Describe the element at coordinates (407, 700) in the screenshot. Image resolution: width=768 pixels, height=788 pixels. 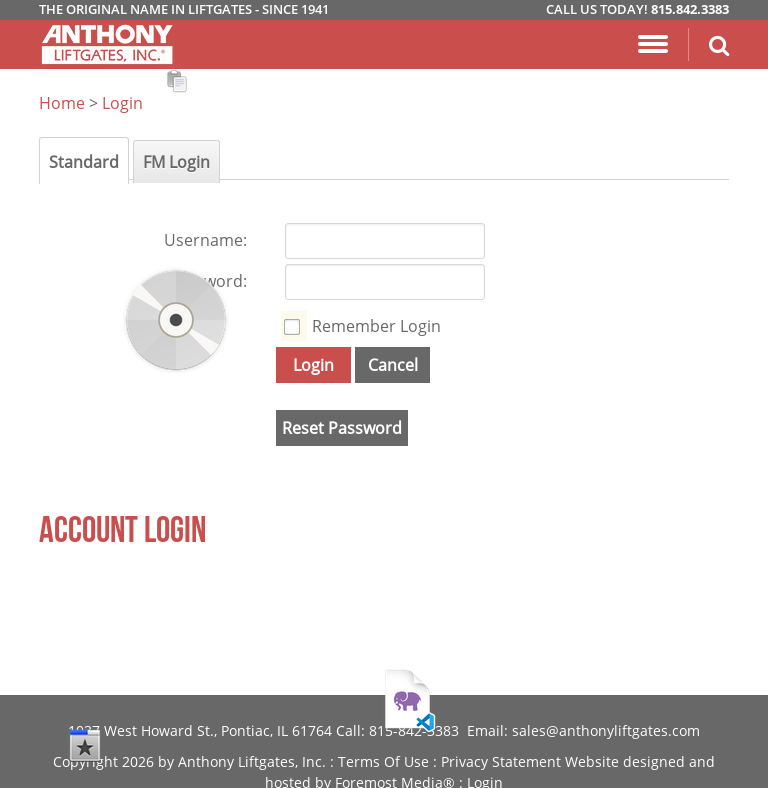
I see `open a PHP file in Visual Studio Code` at that location.